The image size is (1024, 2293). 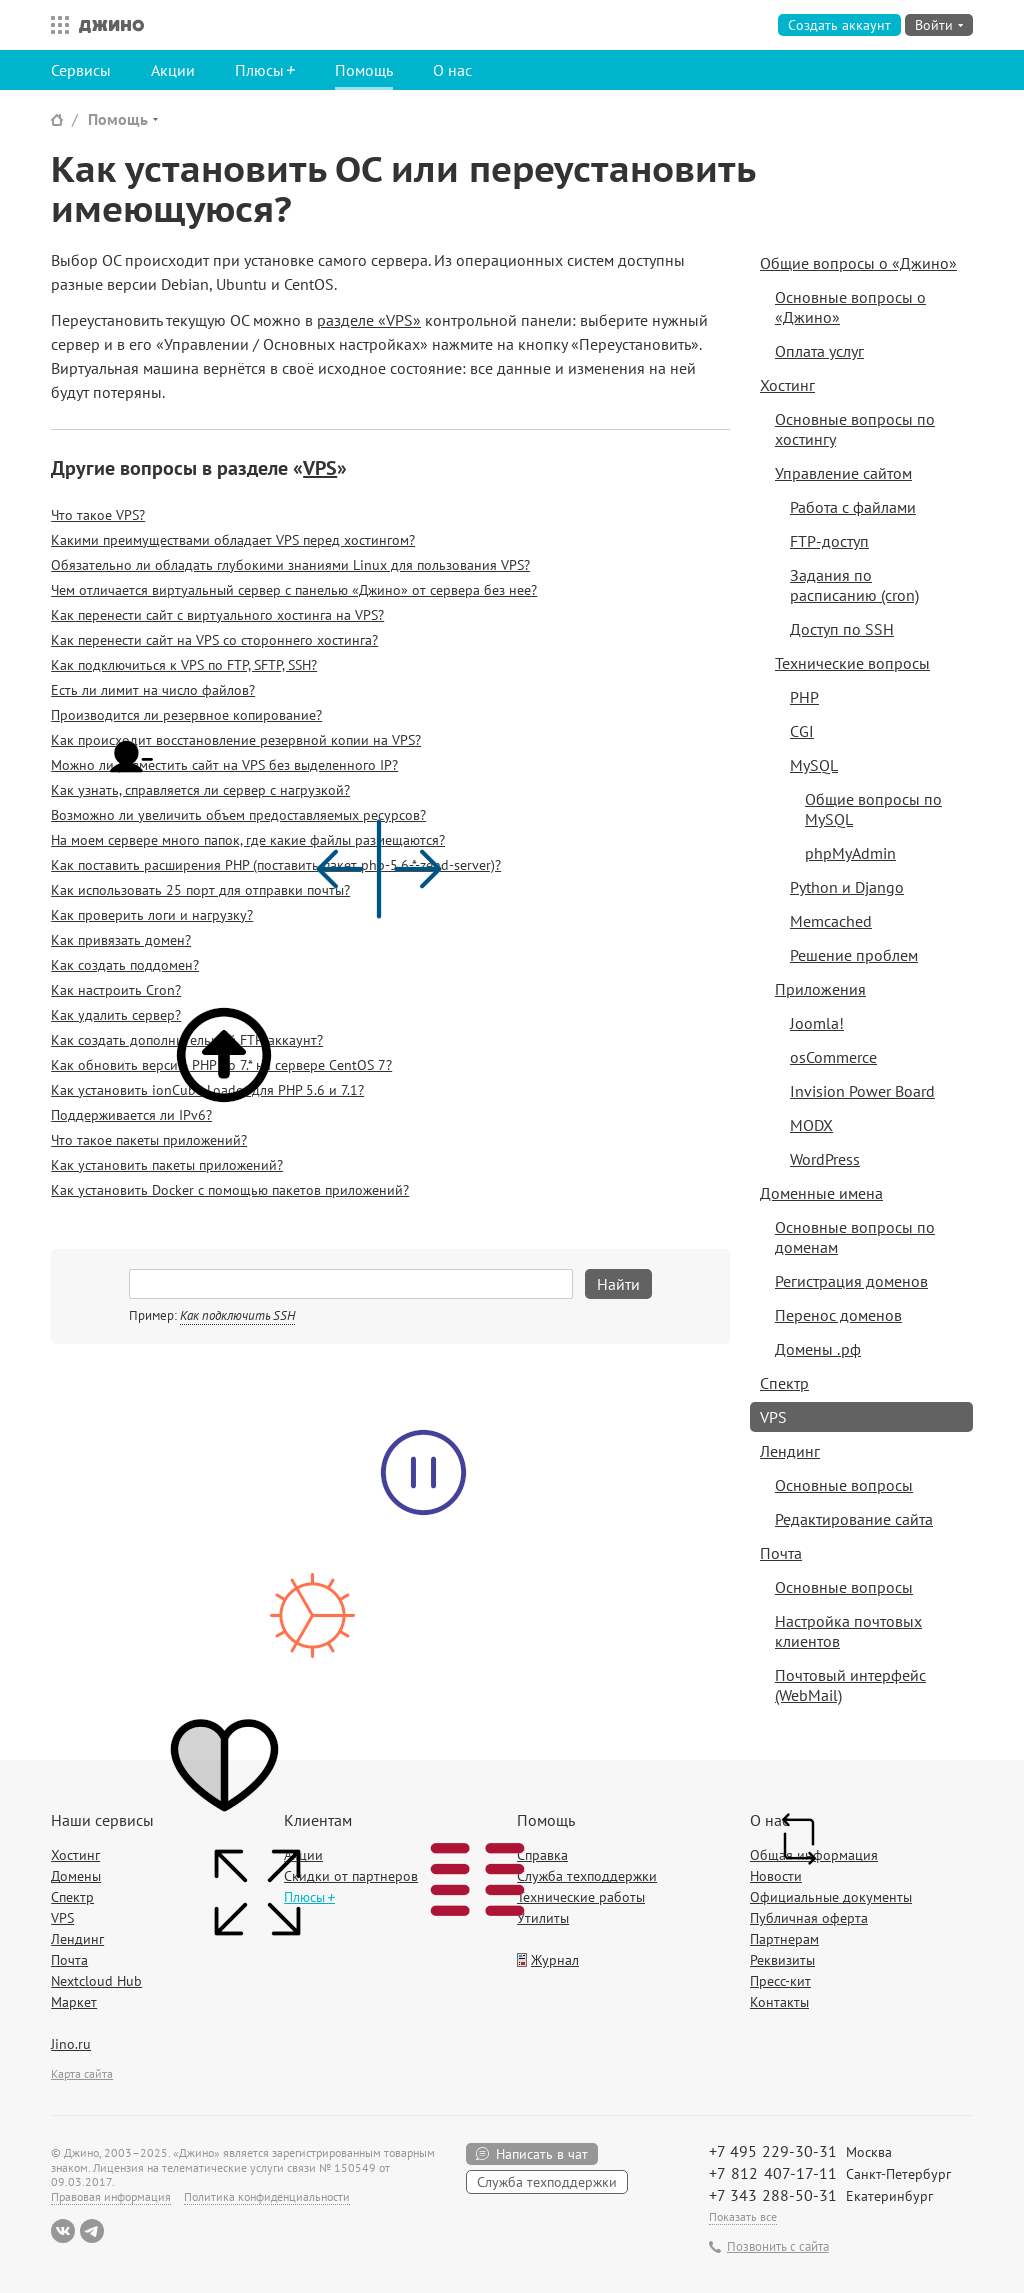 I want to click on expand to fullscreen mode, so click(x=257, y=1892).